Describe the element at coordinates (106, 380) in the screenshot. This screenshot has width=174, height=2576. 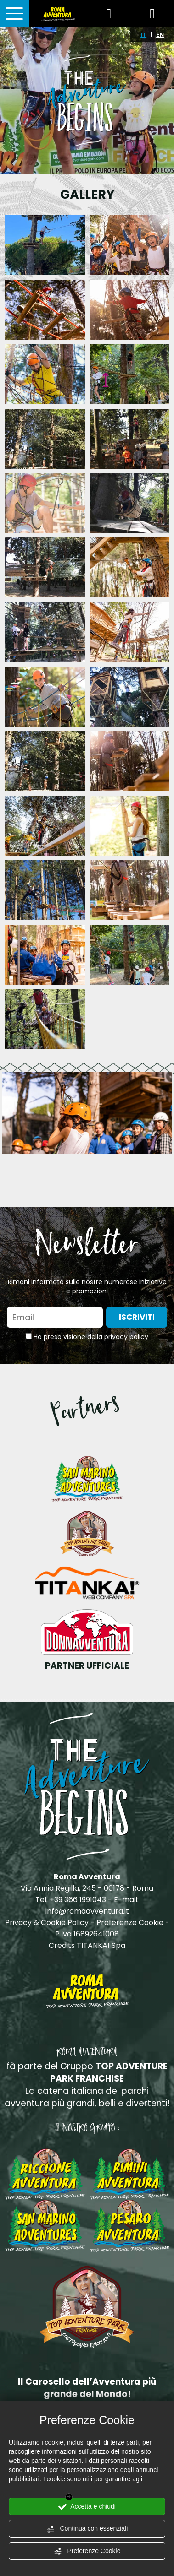
I see `move item to top of list` at that location.